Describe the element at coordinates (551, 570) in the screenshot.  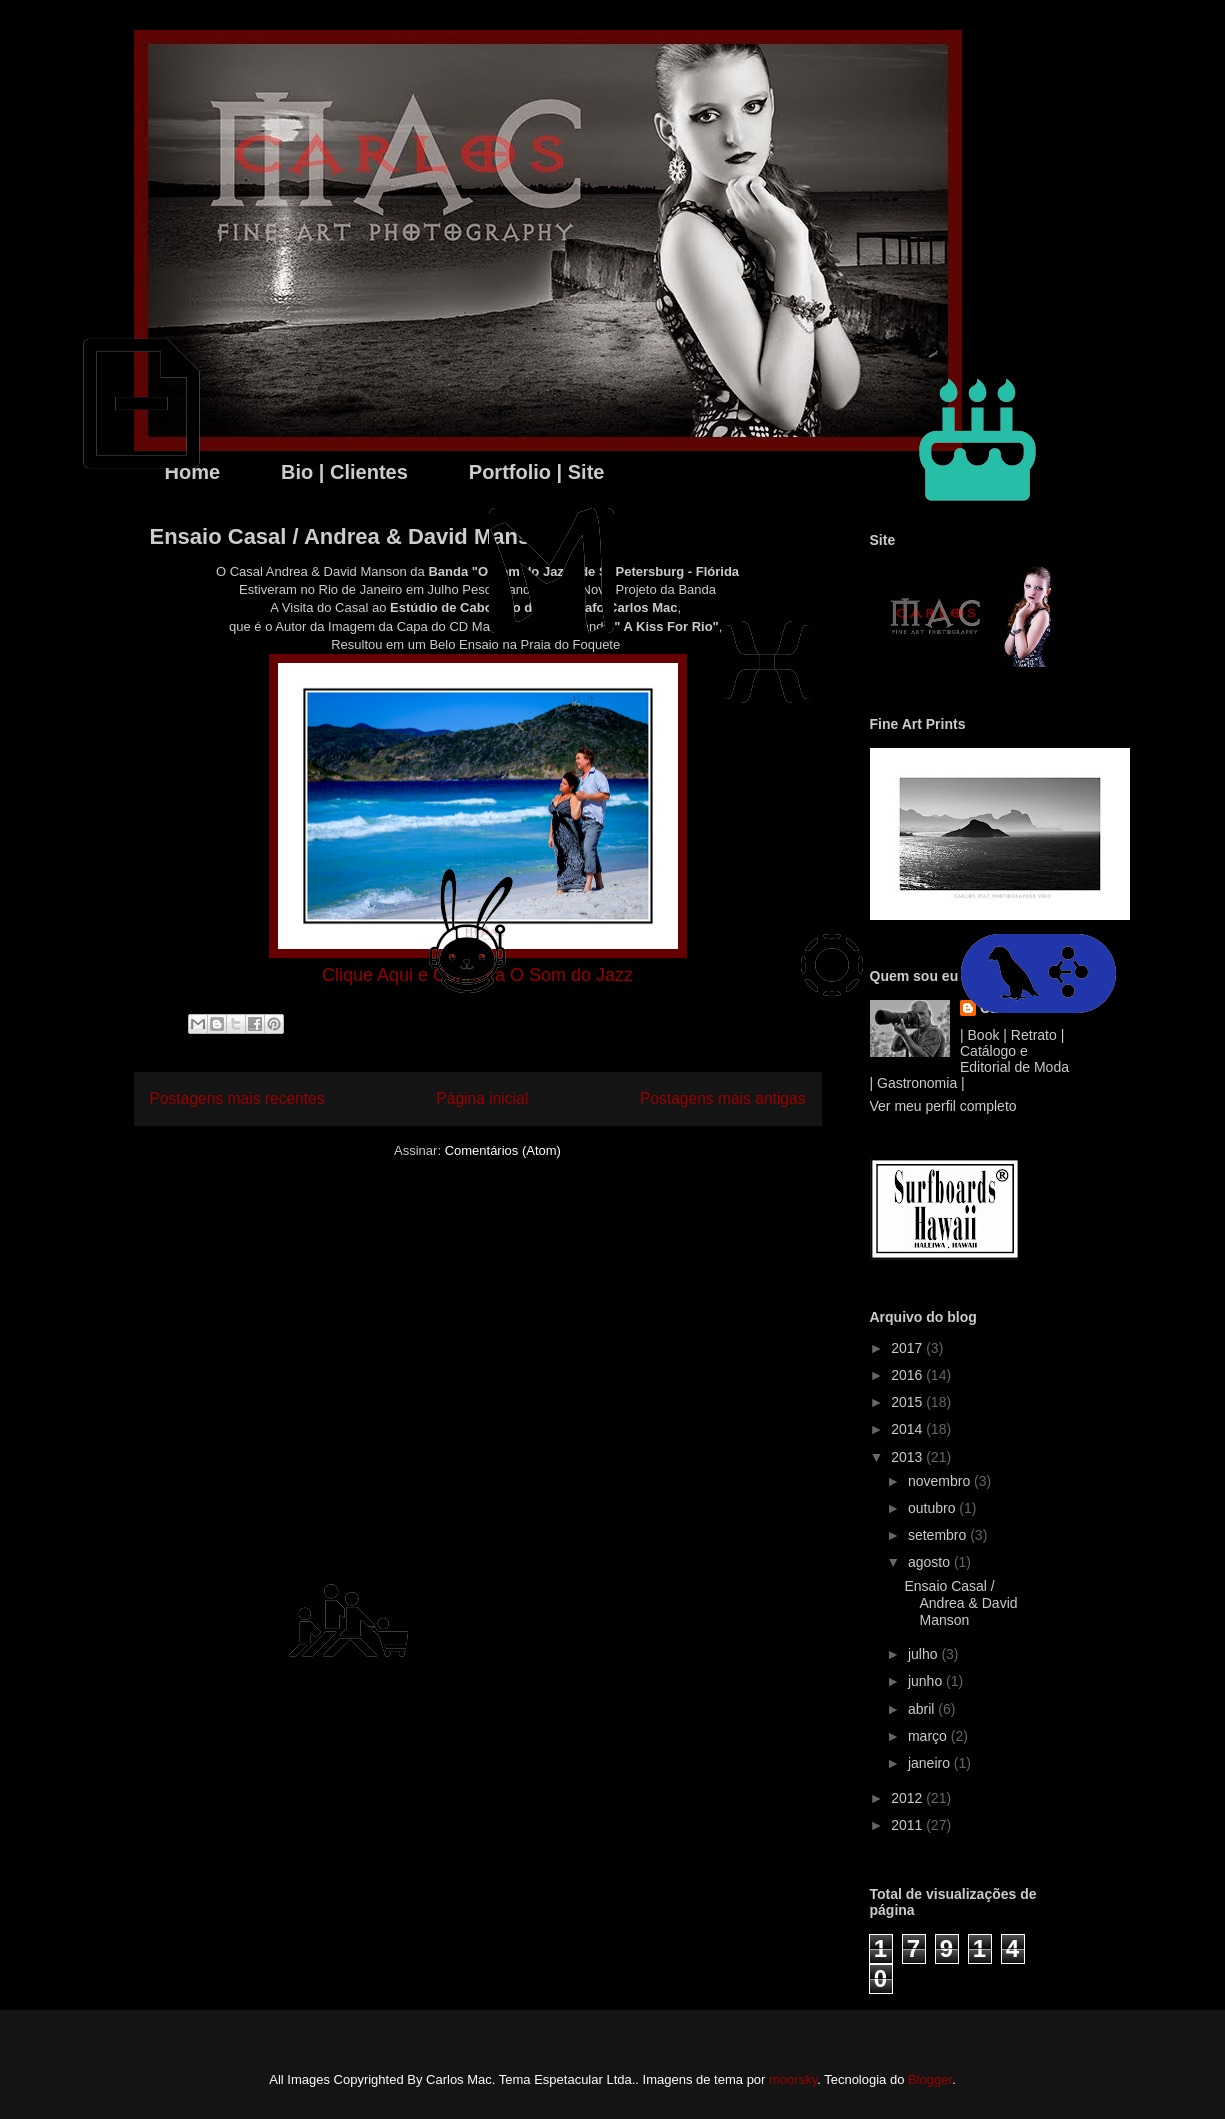
I see `visit the models resource website` at that location.